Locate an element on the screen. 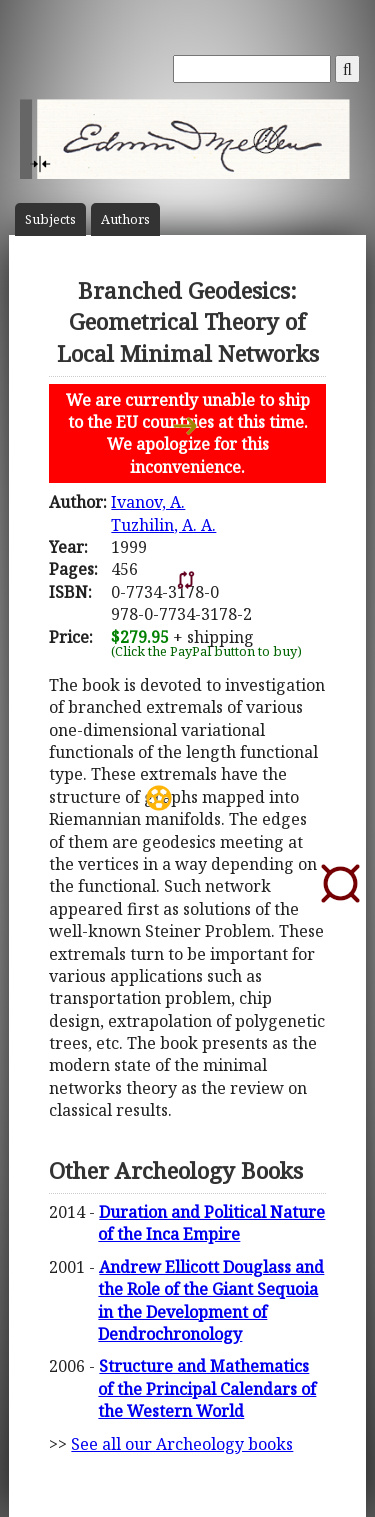  compare code versions or branches is located at coordinates (186, 580).